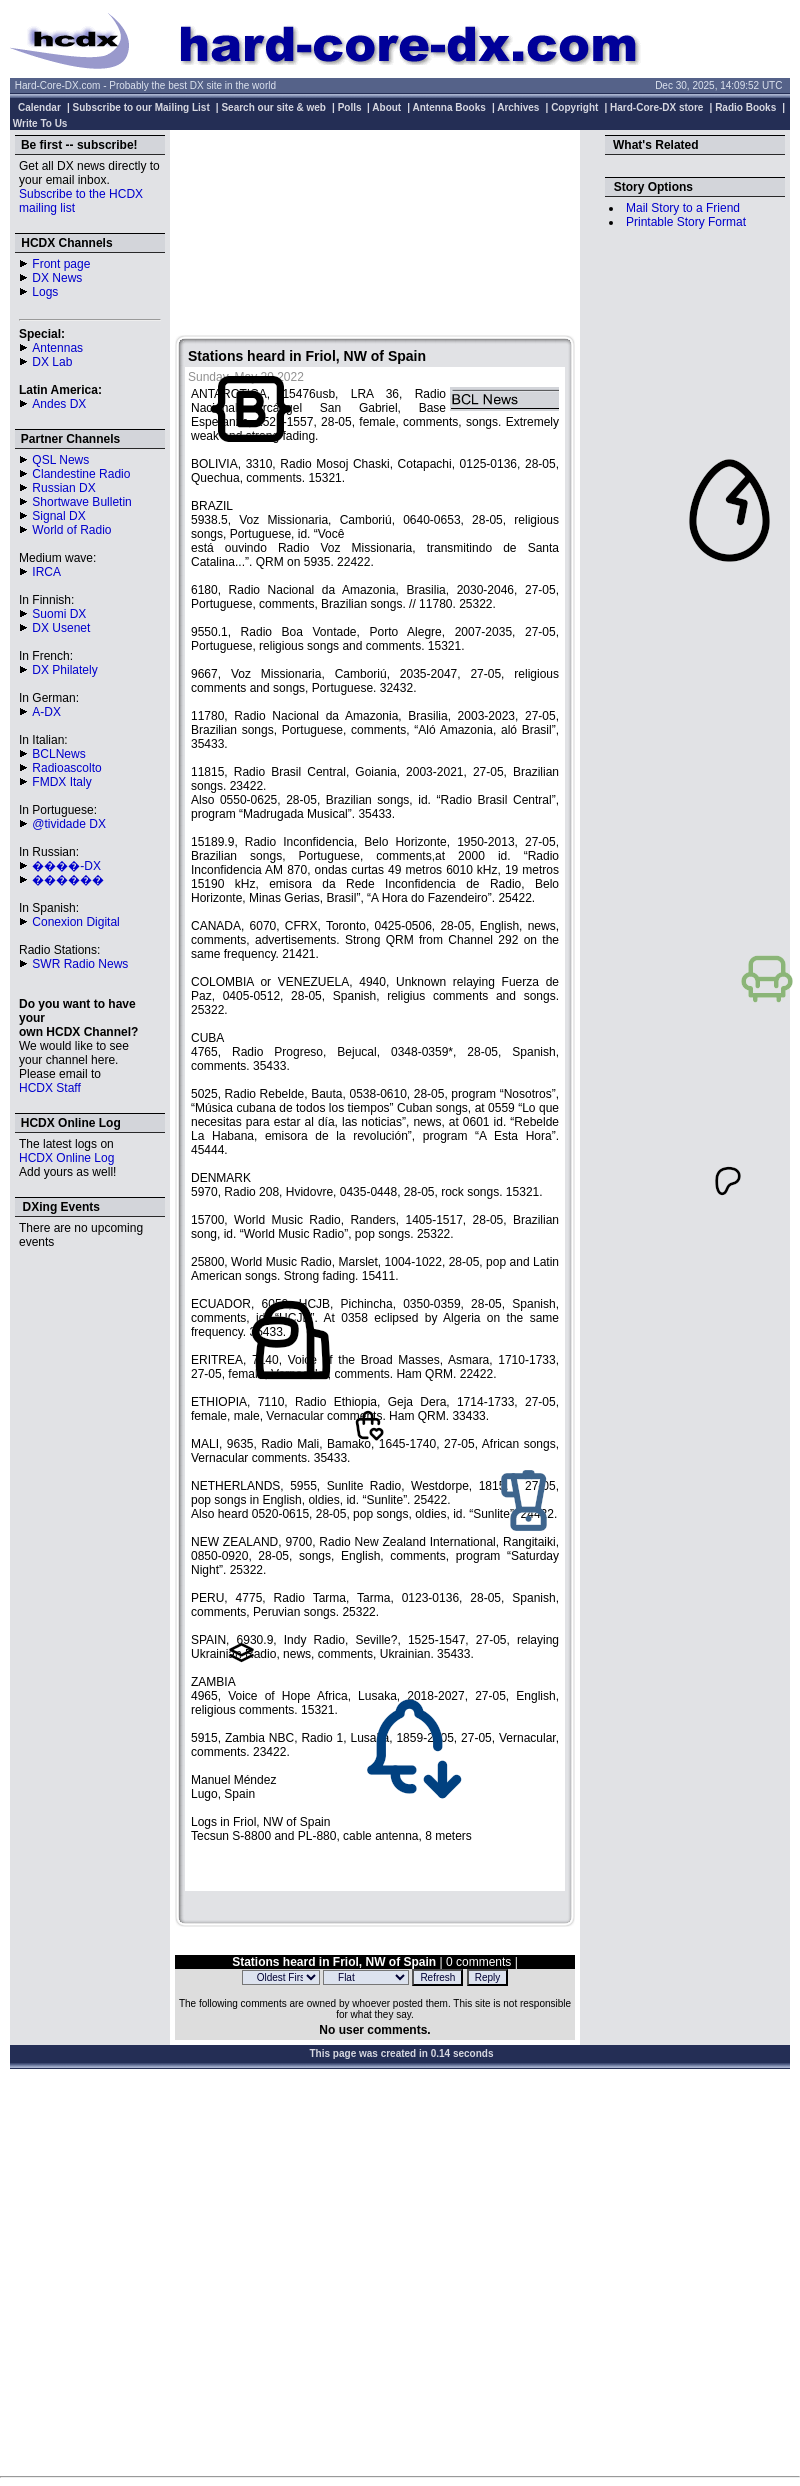 This screenshot has height=2486, width=800. I want to click on among us game logo, so click(291, 1340).